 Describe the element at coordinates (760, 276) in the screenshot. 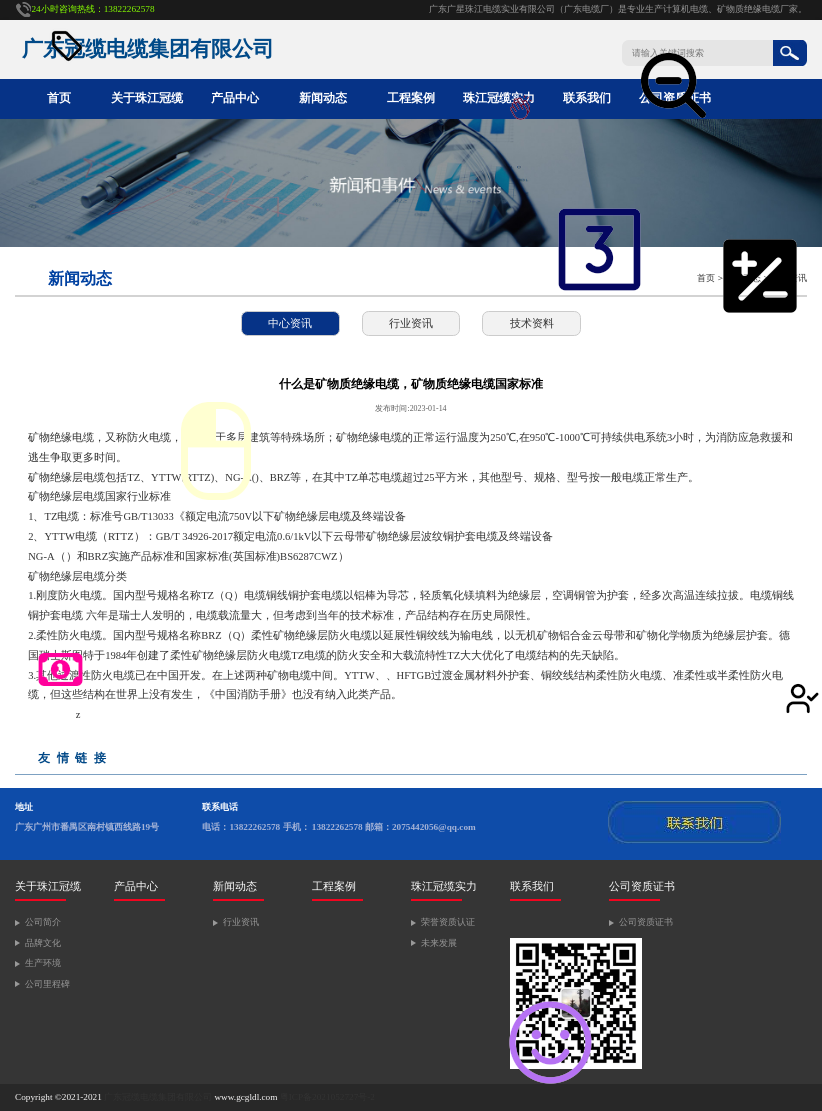

I see `toggle between adding and subtracting values` at that location.